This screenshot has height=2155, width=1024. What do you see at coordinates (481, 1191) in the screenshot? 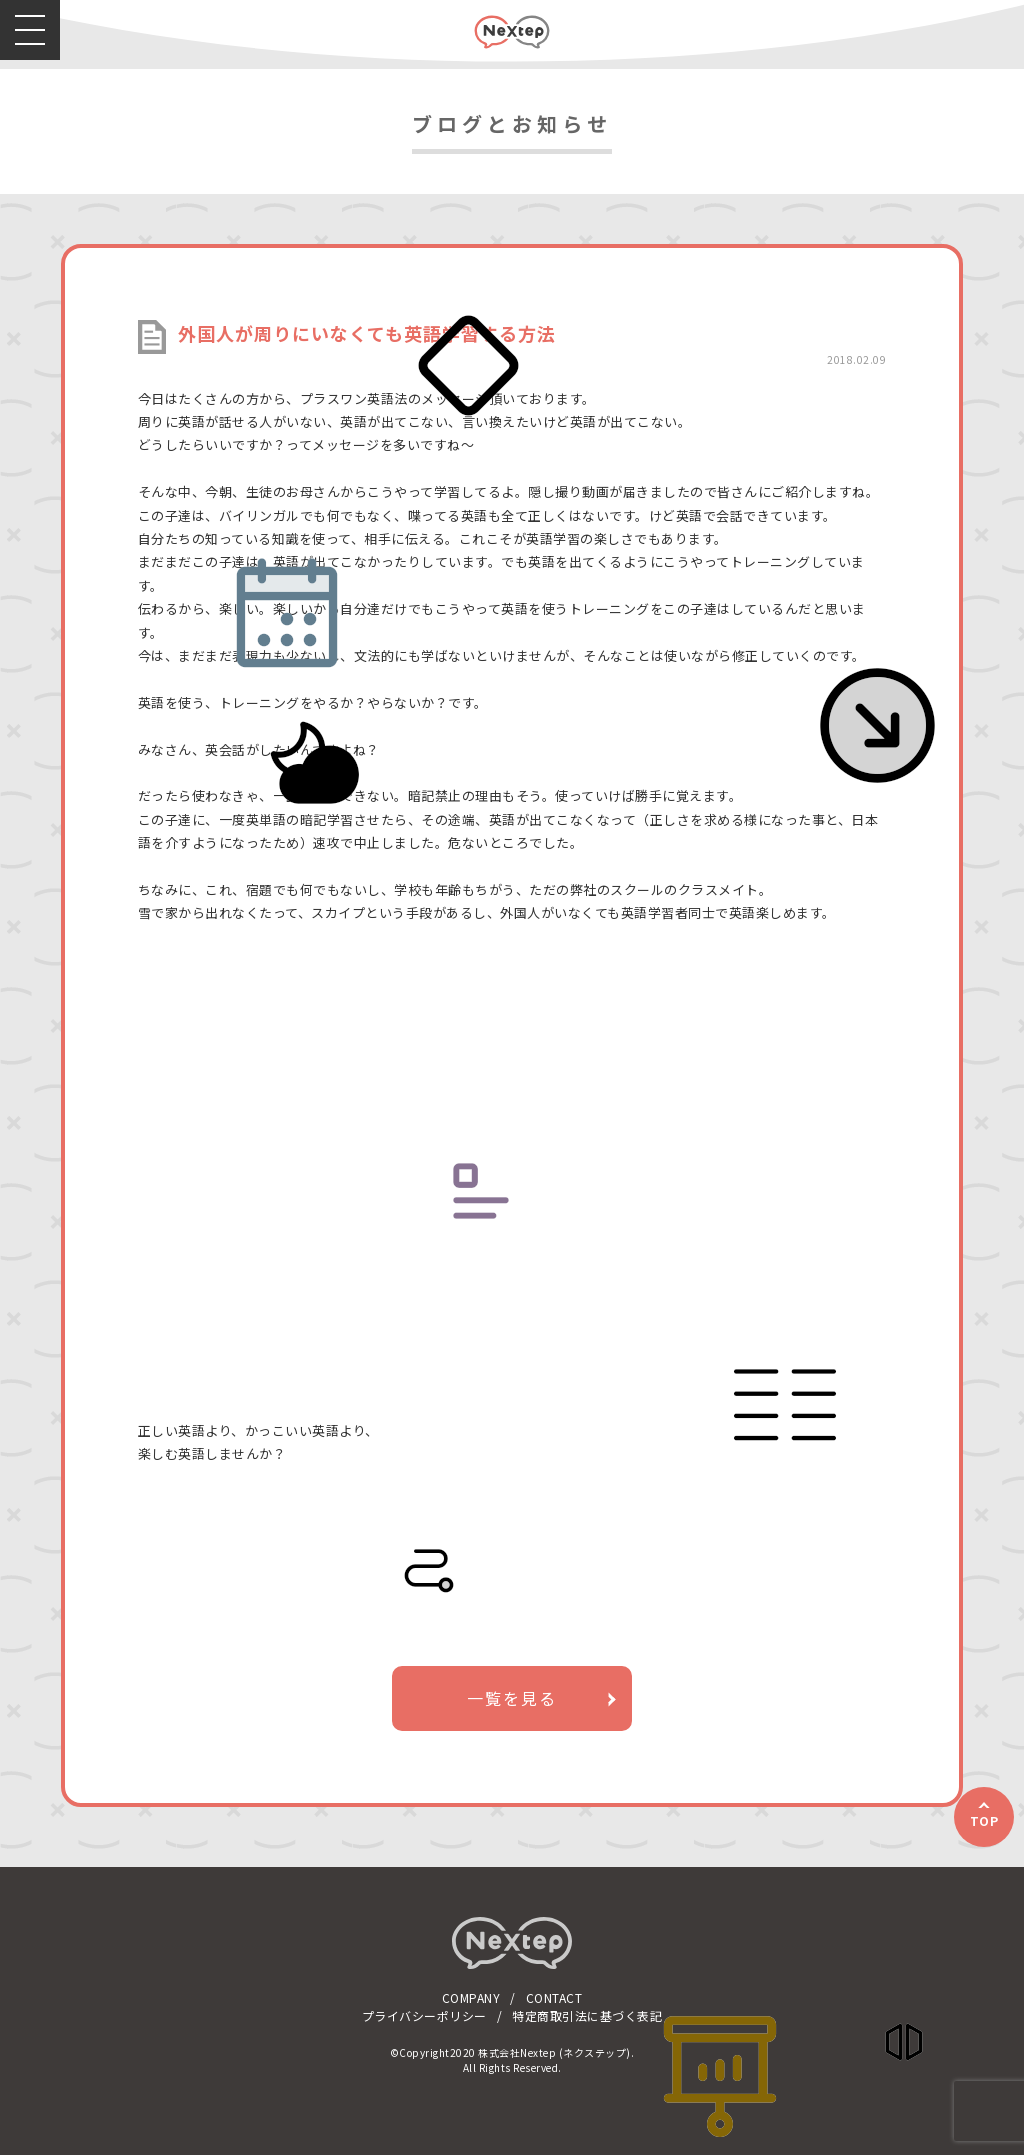
I see `add a caption to an image or media` at bounding box center [481, 1191].